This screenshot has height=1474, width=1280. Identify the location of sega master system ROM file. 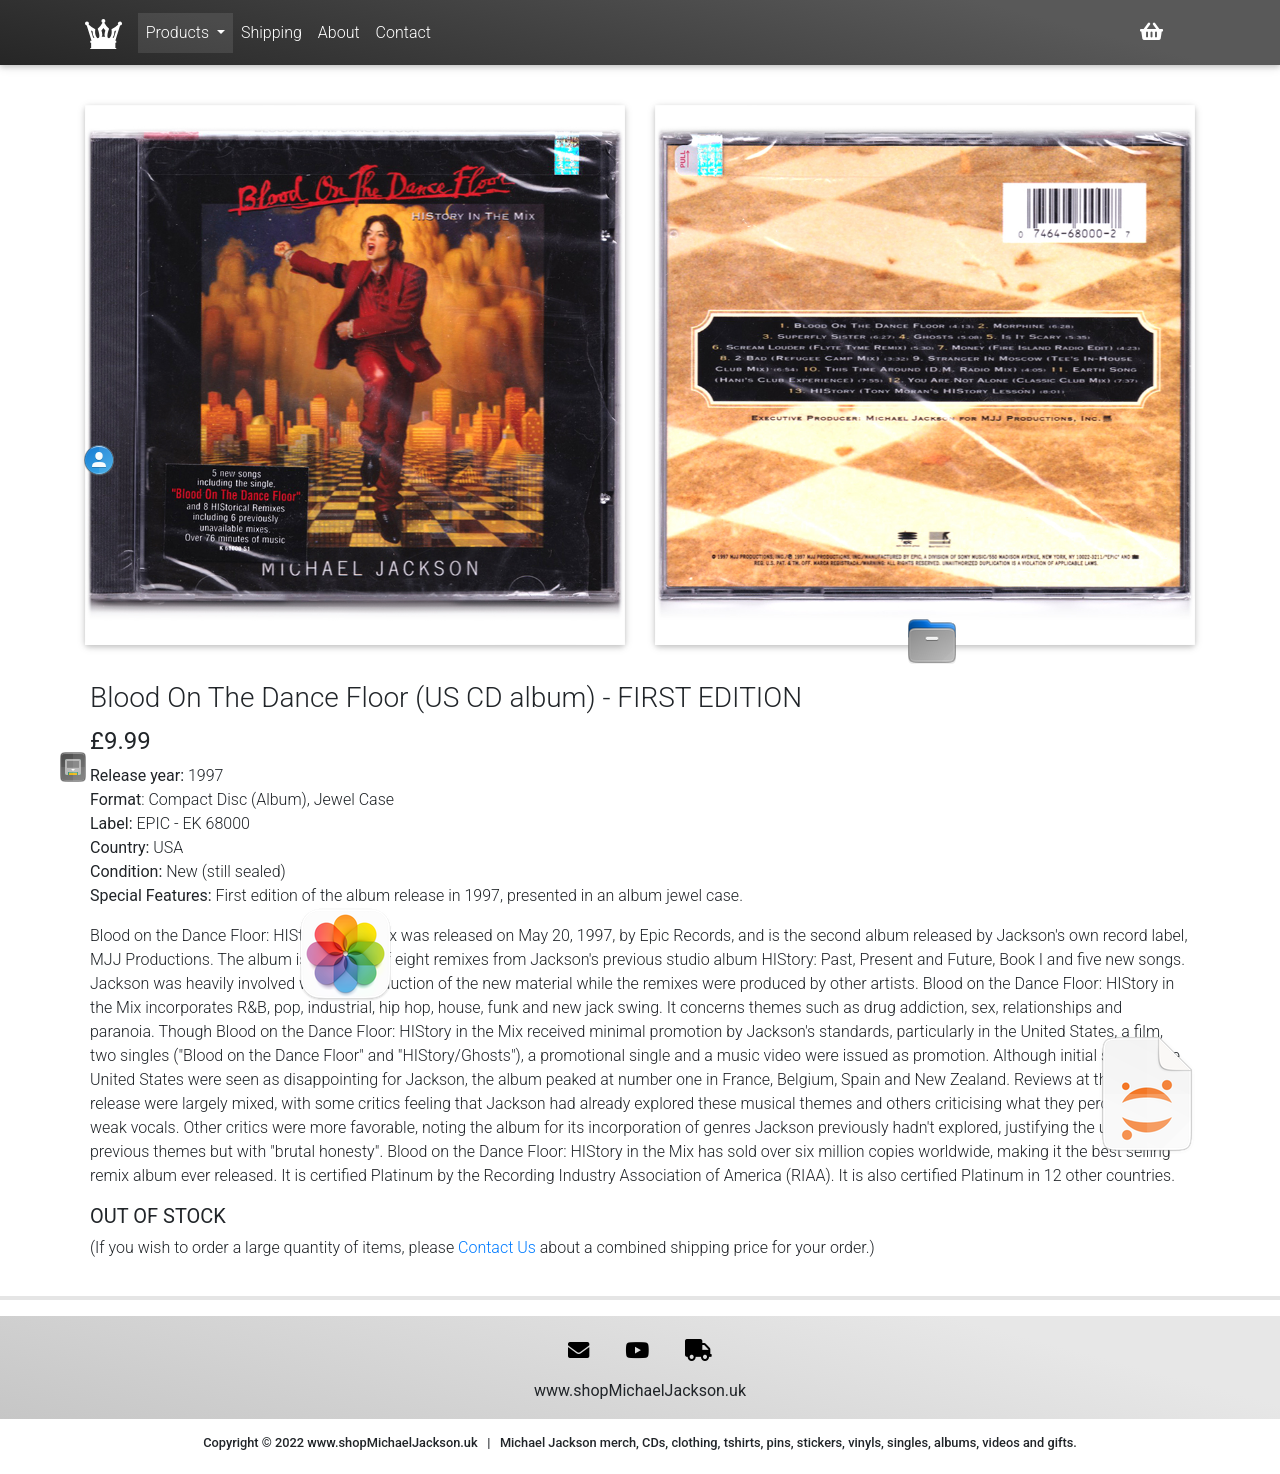
(73, 767).